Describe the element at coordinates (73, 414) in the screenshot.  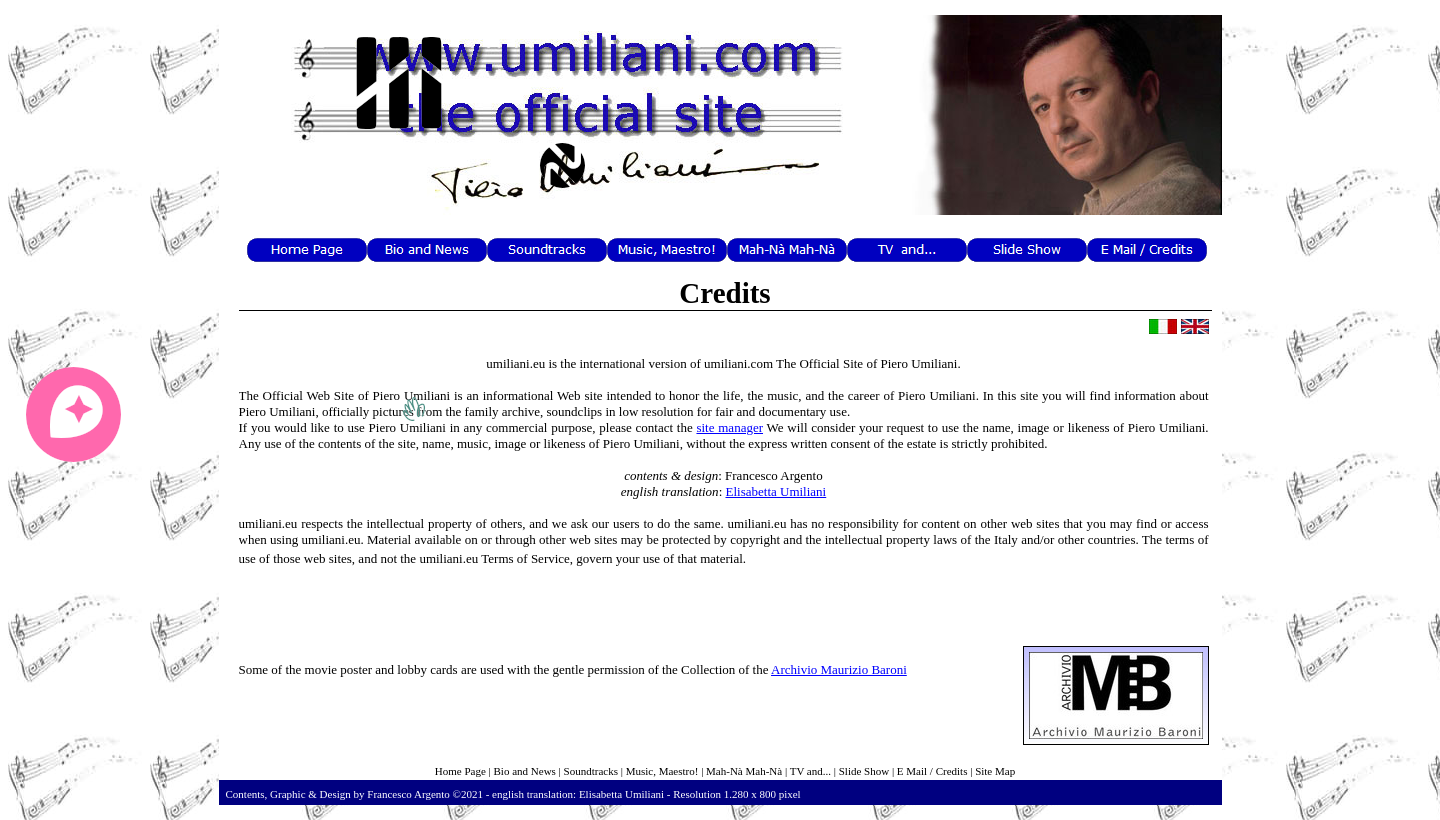
I see `mapbox branding or attribution` at that location.